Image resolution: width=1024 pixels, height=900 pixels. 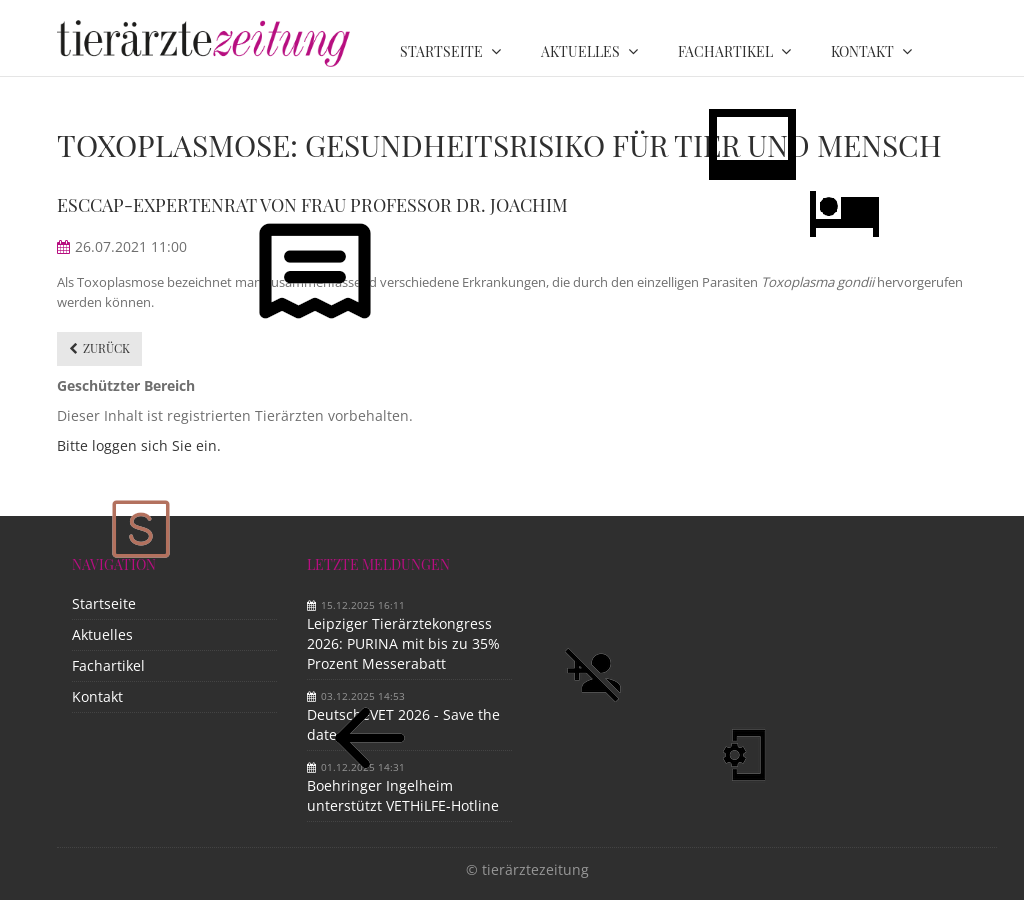 What do you see at coordinates (594, 673) in the screenshot?
I see `indicates adding contacts is disabled` at bounding box center [594, 673].